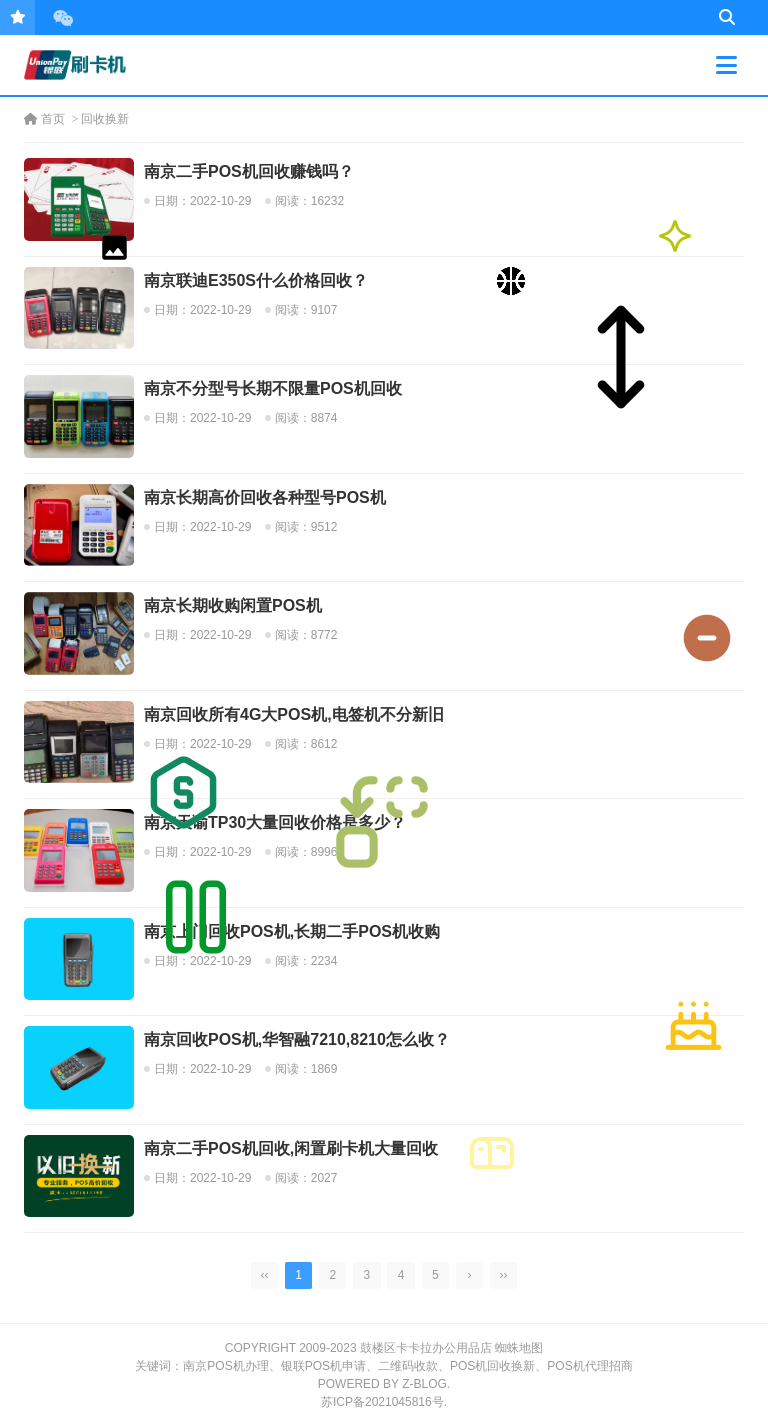 The width and height of the screenshot is (768, 1426). What do you see at coordinates (183, 792) in the screenshot?
I see `indicates a service or system status` at bounding box center [183, 792].